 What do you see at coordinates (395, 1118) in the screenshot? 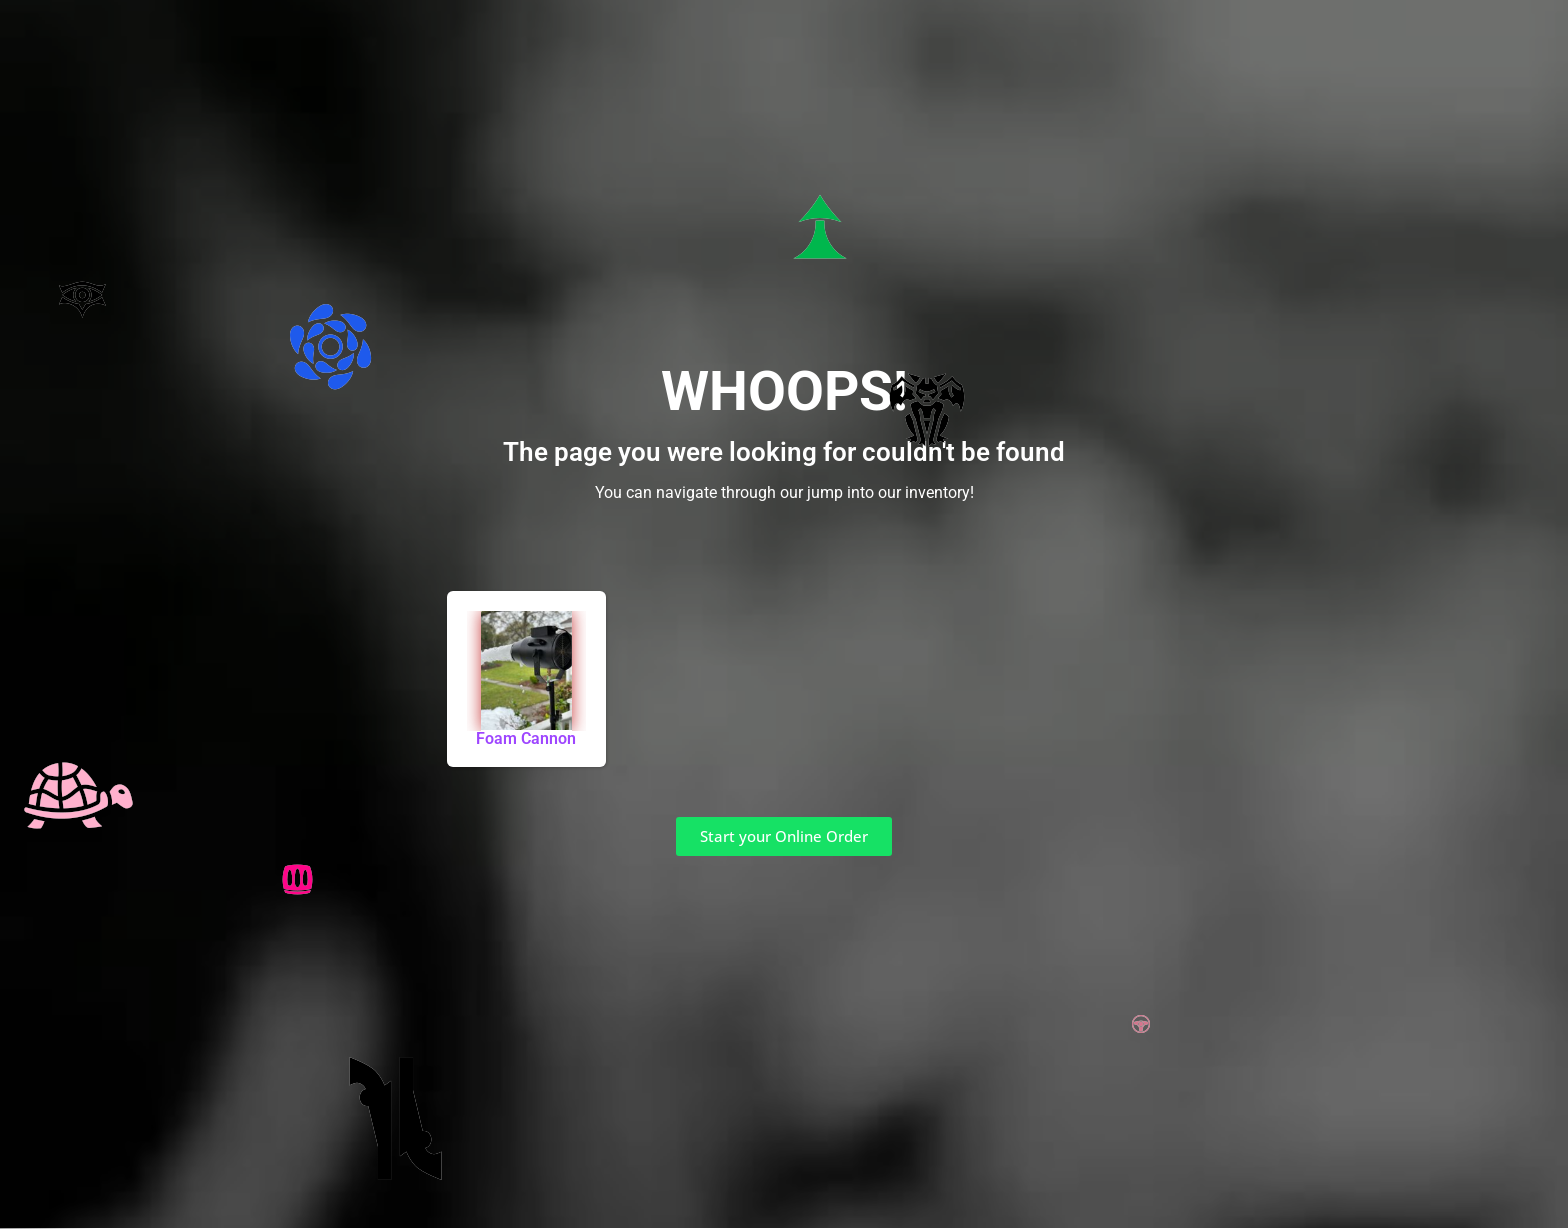
I see `challenge another player to a duel` at bounding box center [395, 1118].